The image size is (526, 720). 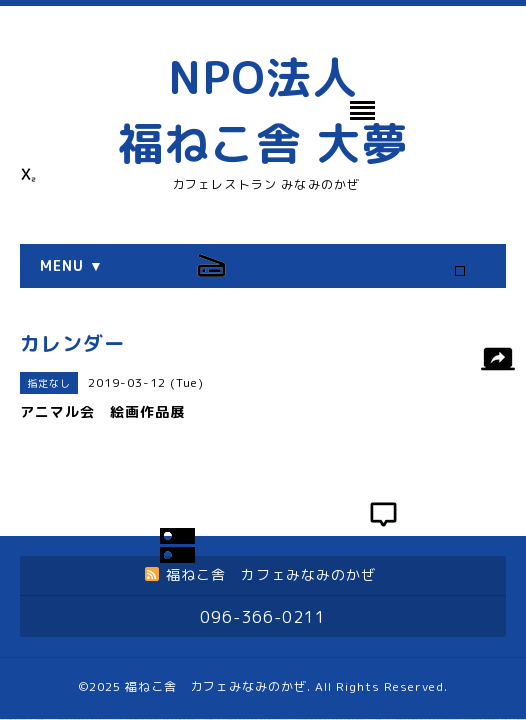 What do you see at coordinates (211, 264) in the screenshot?
I see `scan a document or image` at bounding box center [211, 264].